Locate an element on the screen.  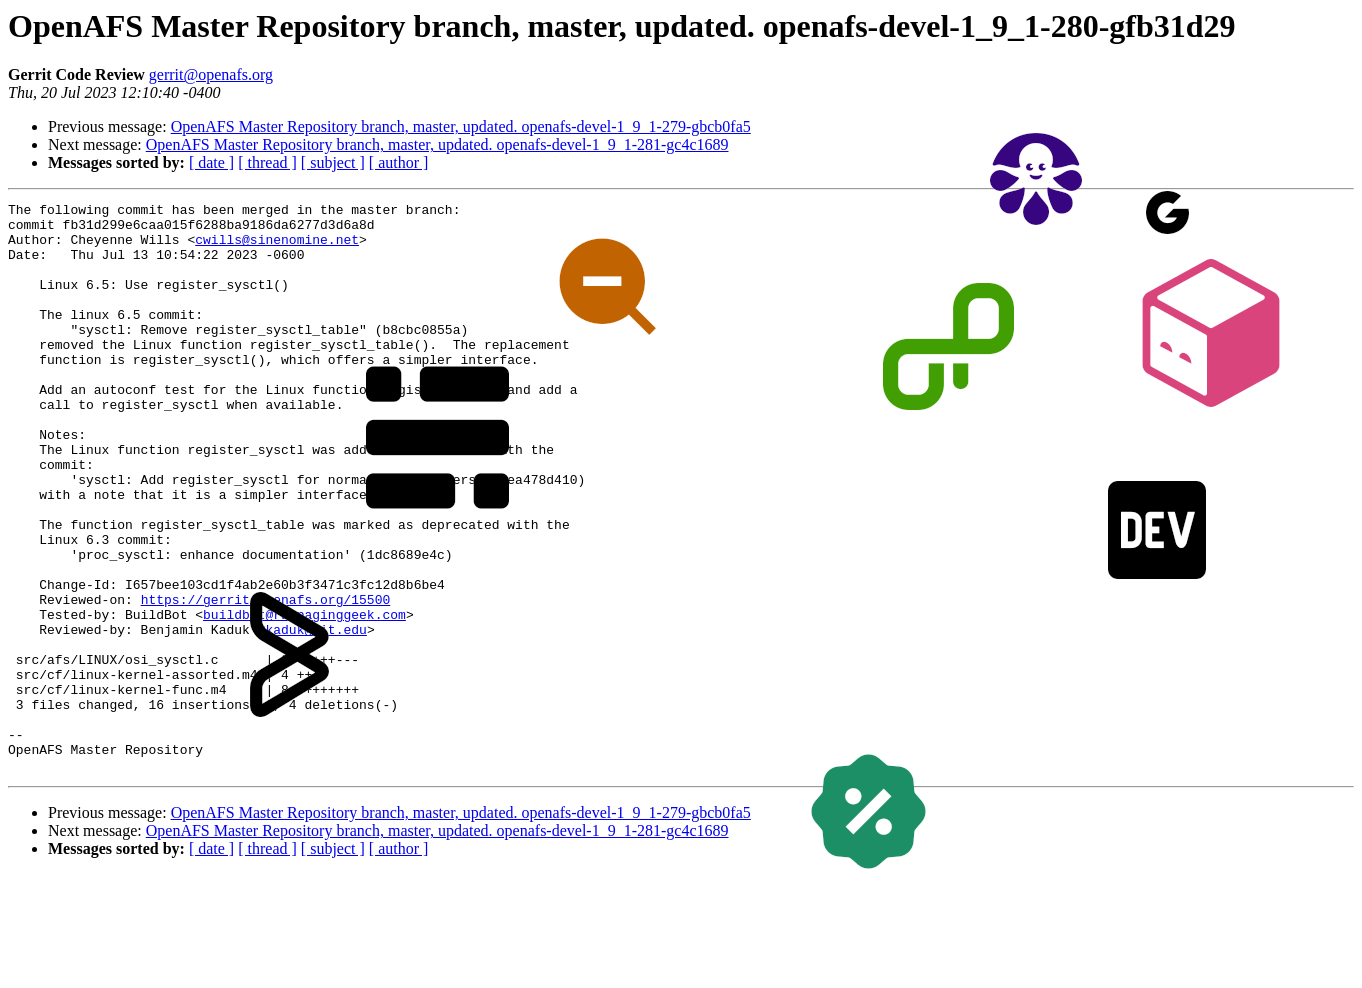
opentofu infrastructure as code platform is located at coordinates (1211, 333).